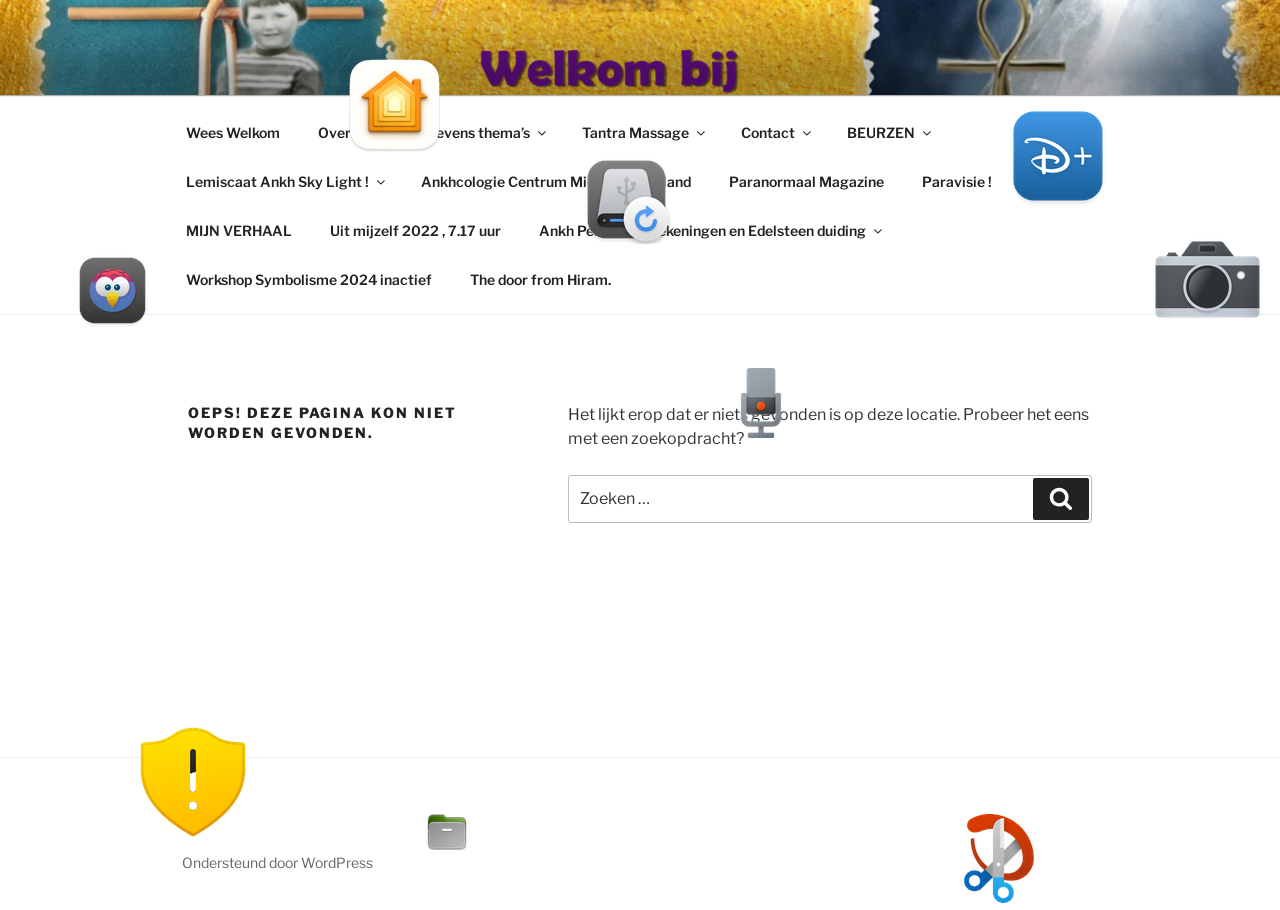 The image size is (1280, 910). I want to click on indicates a security warning or alert, so click(193, 782).